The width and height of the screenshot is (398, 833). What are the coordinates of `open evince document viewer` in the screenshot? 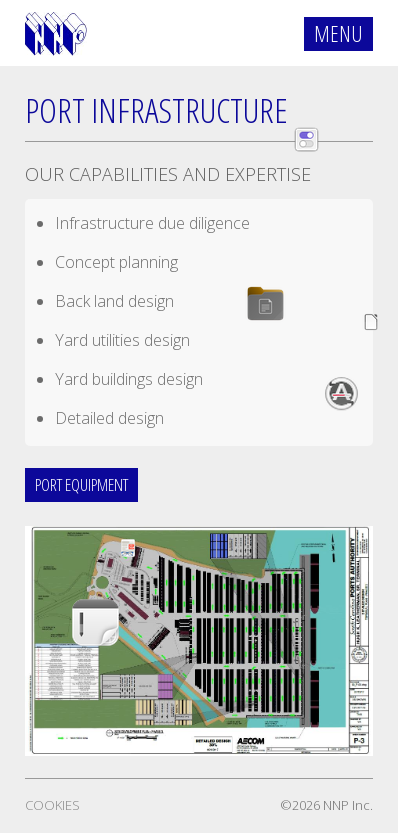 It's located at (128, 548).